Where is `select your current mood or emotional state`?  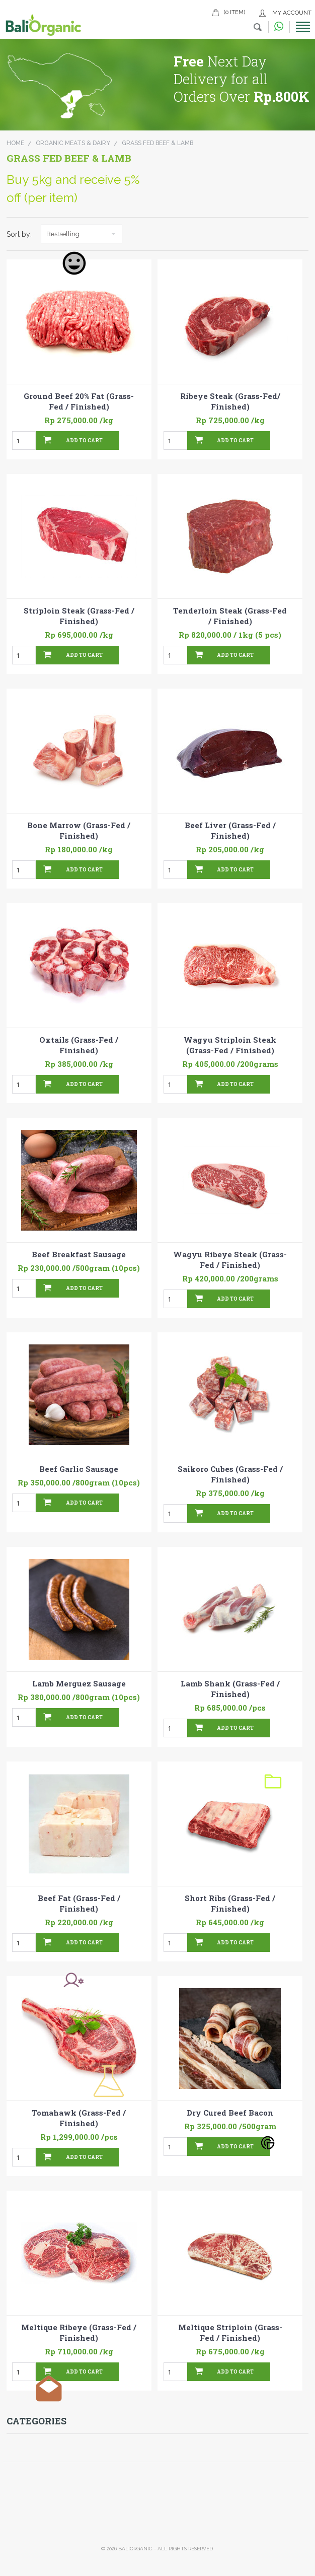
select your current mood or emotional state is located at coordinates (74, 263).